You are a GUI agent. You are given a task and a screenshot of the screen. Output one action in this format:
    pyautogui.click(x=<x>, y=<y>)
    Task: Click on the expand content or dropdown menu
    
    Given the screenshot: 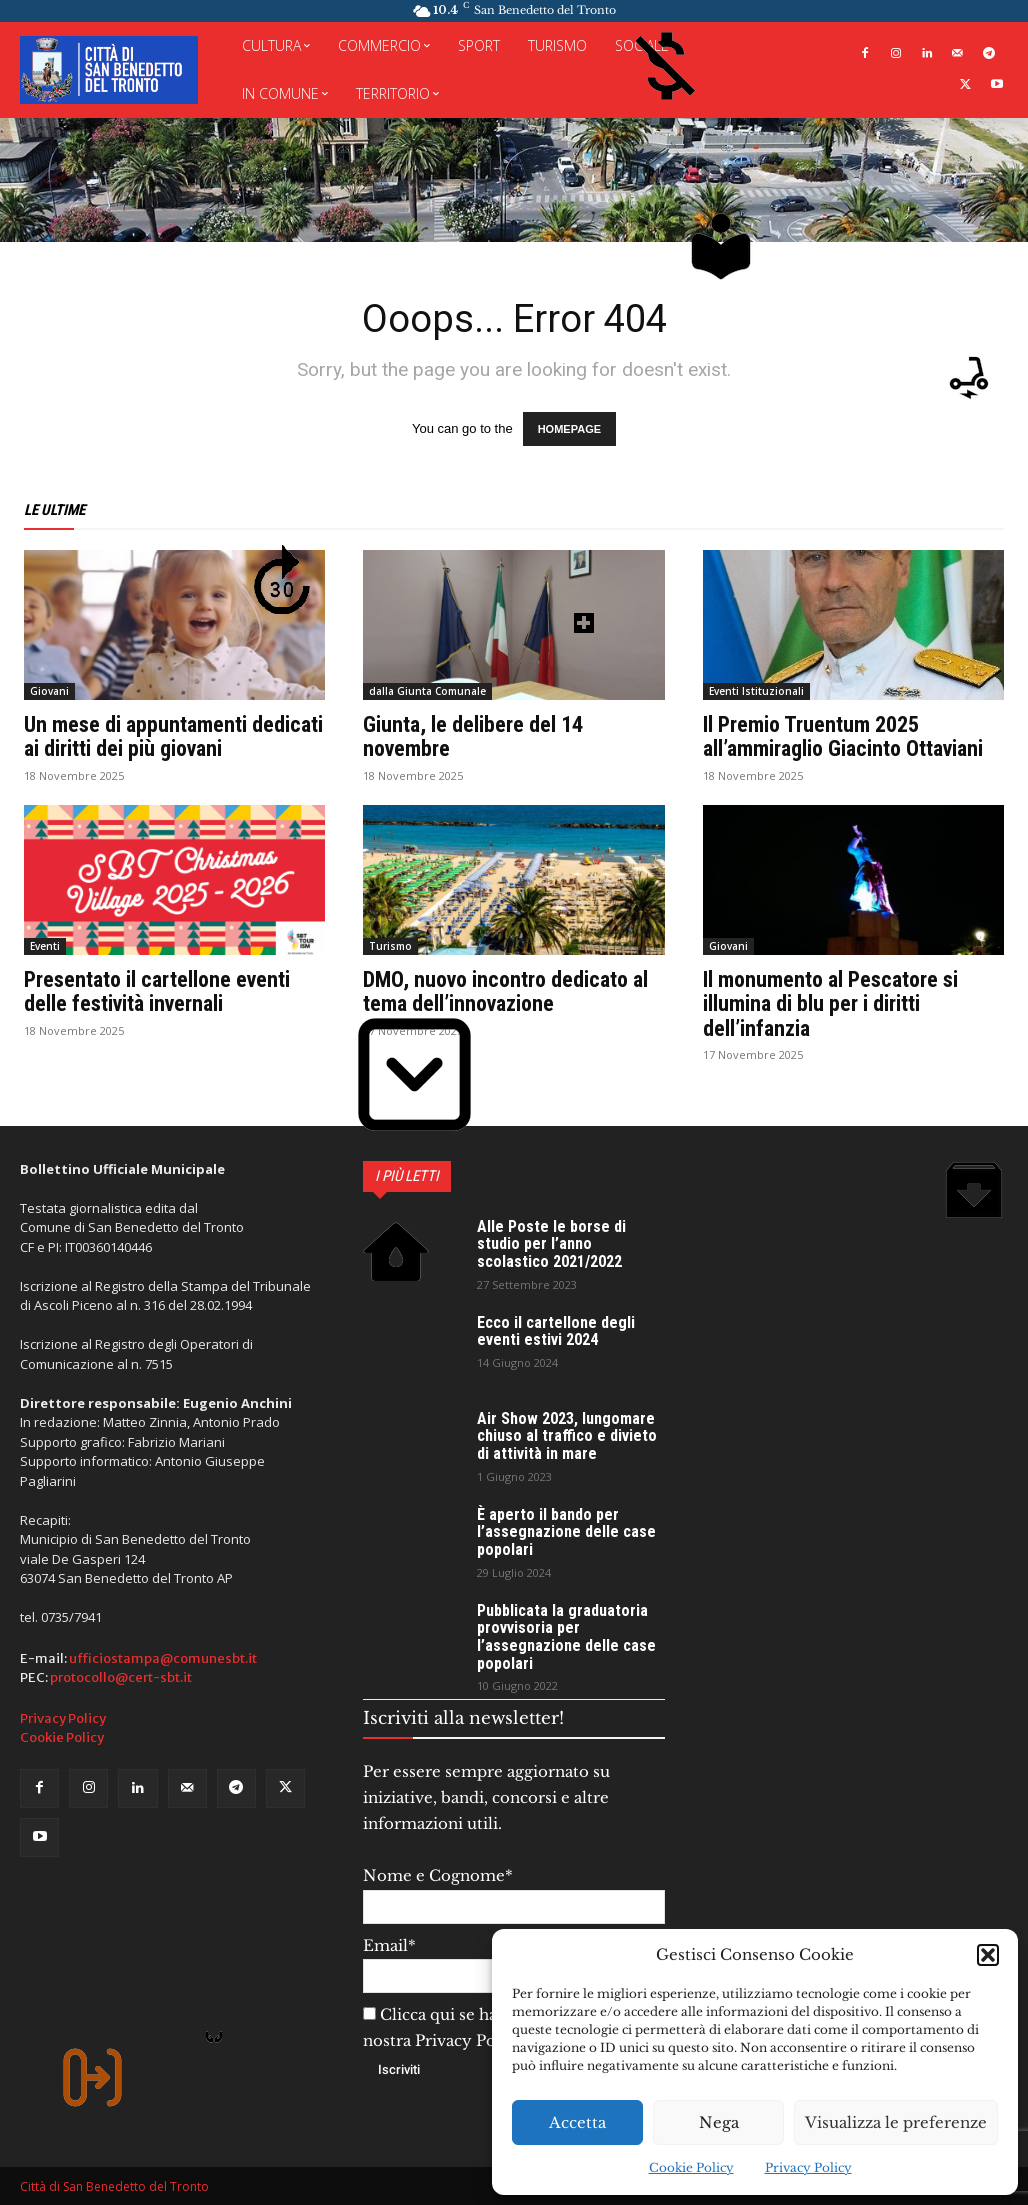 What is the action you would take?
    pyautogui.click(x=414, y=1074)
    